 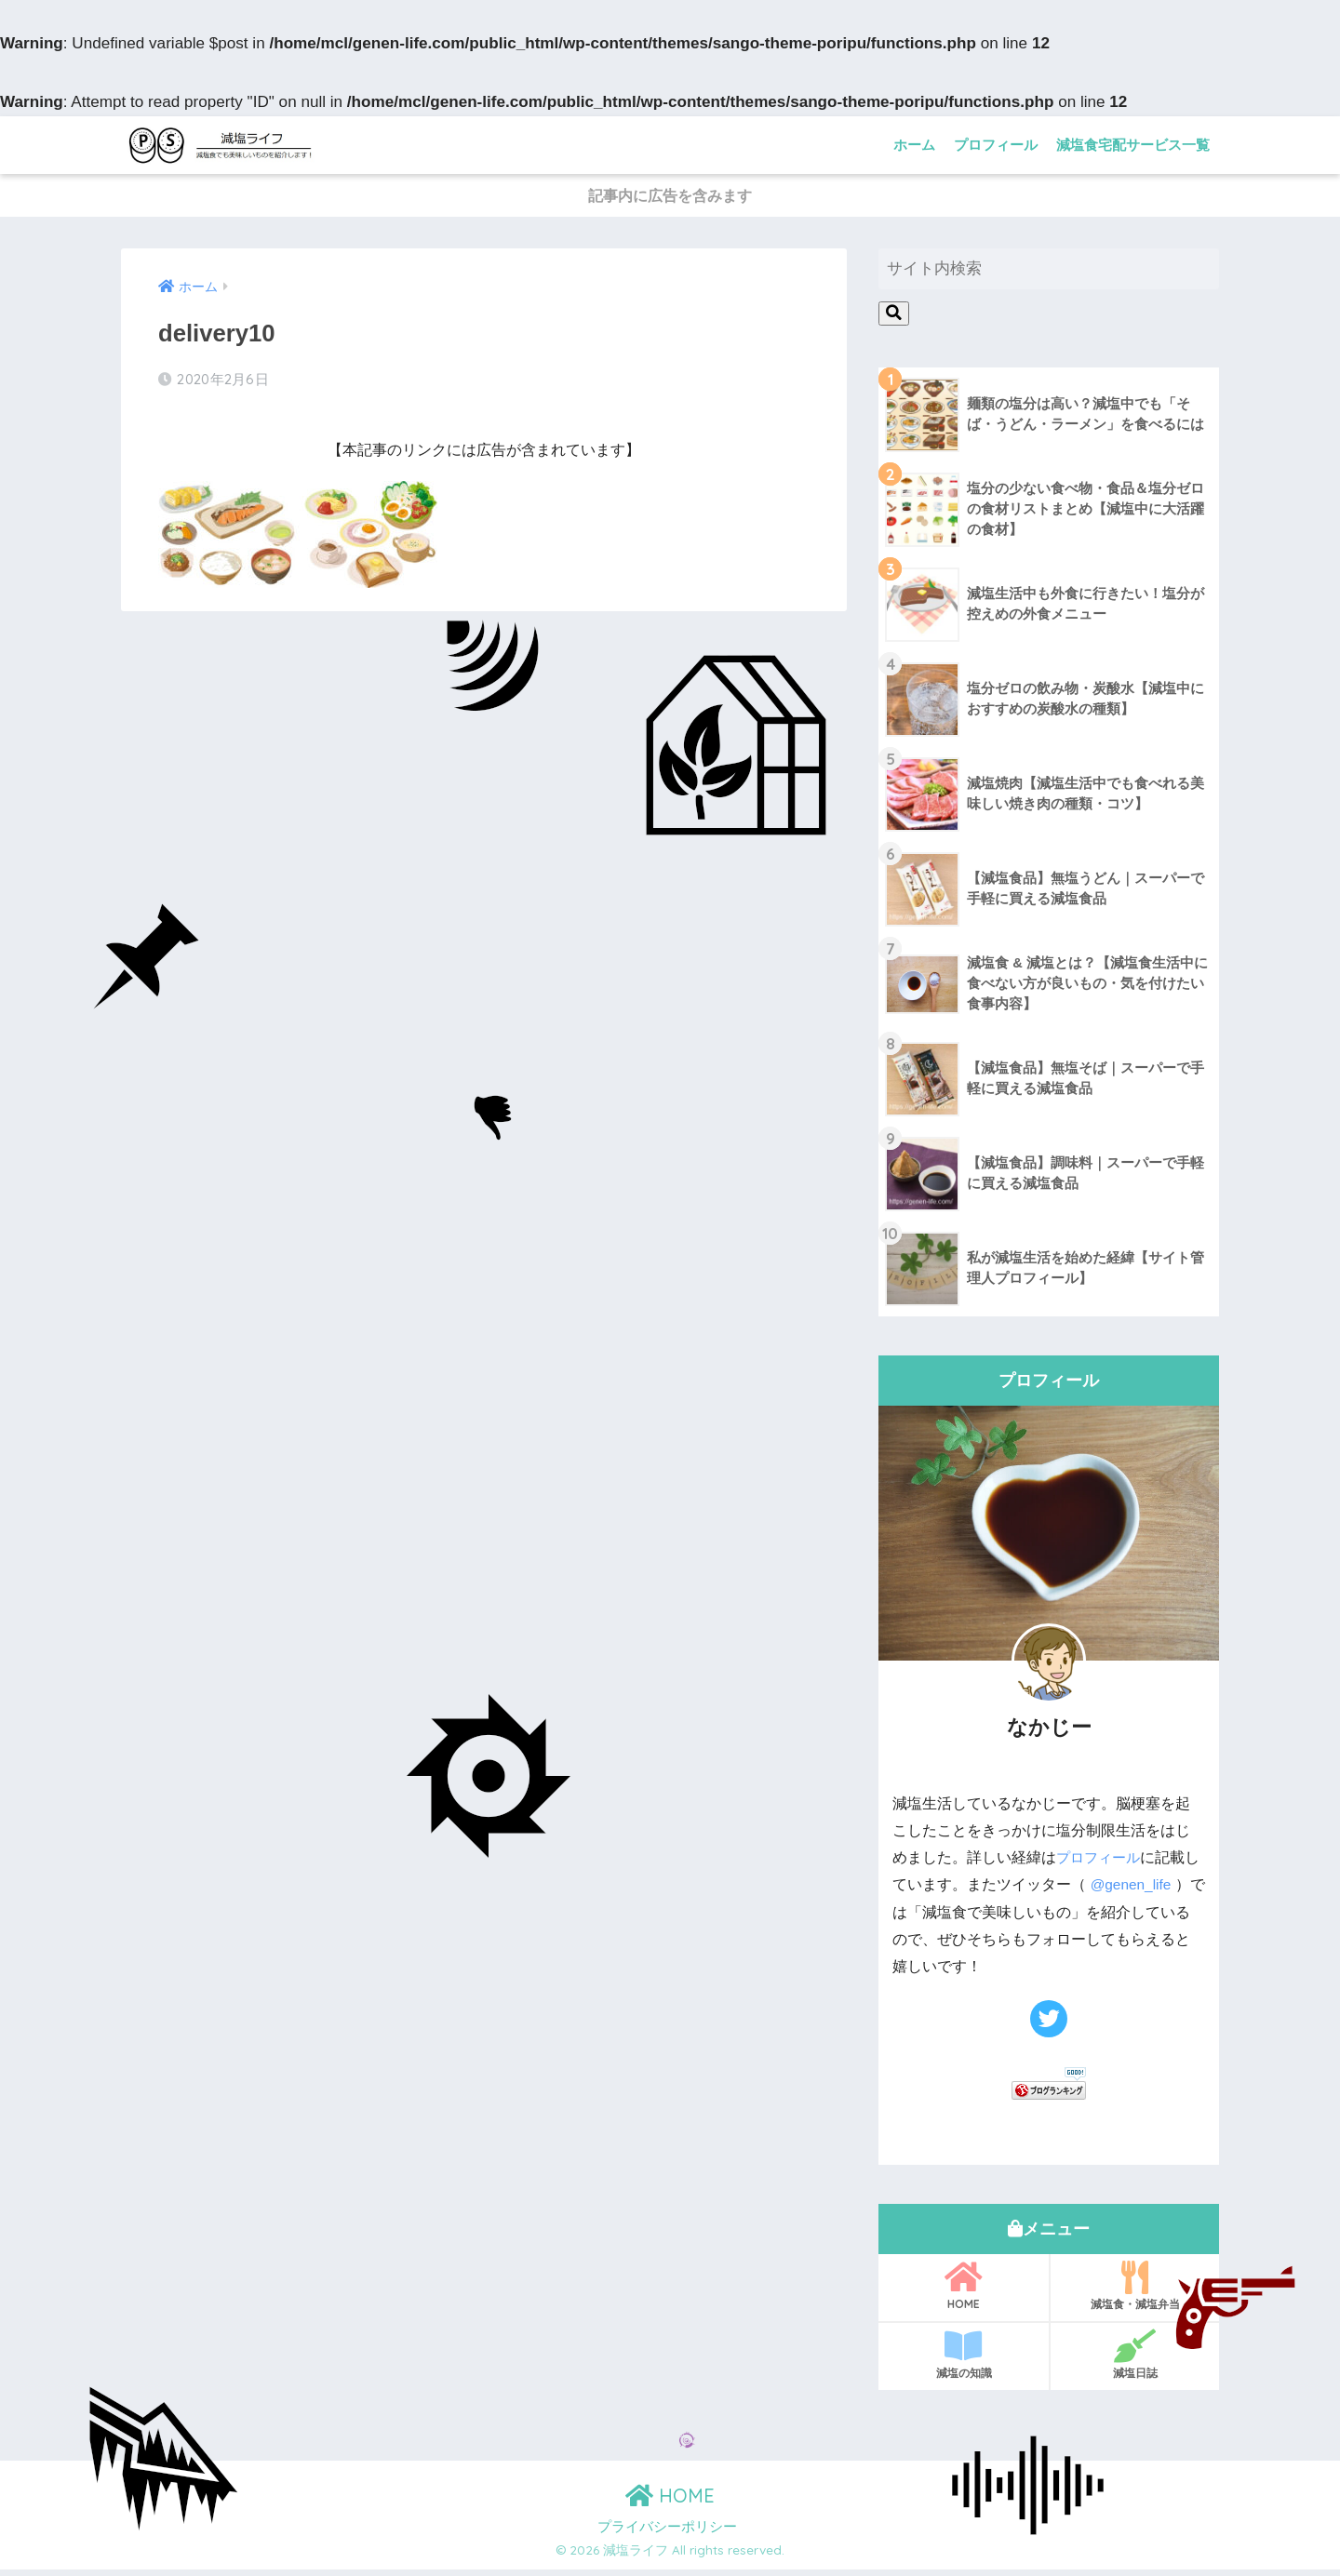 I want to click on pin an item to keep it visible, so click(x=146, y=956).